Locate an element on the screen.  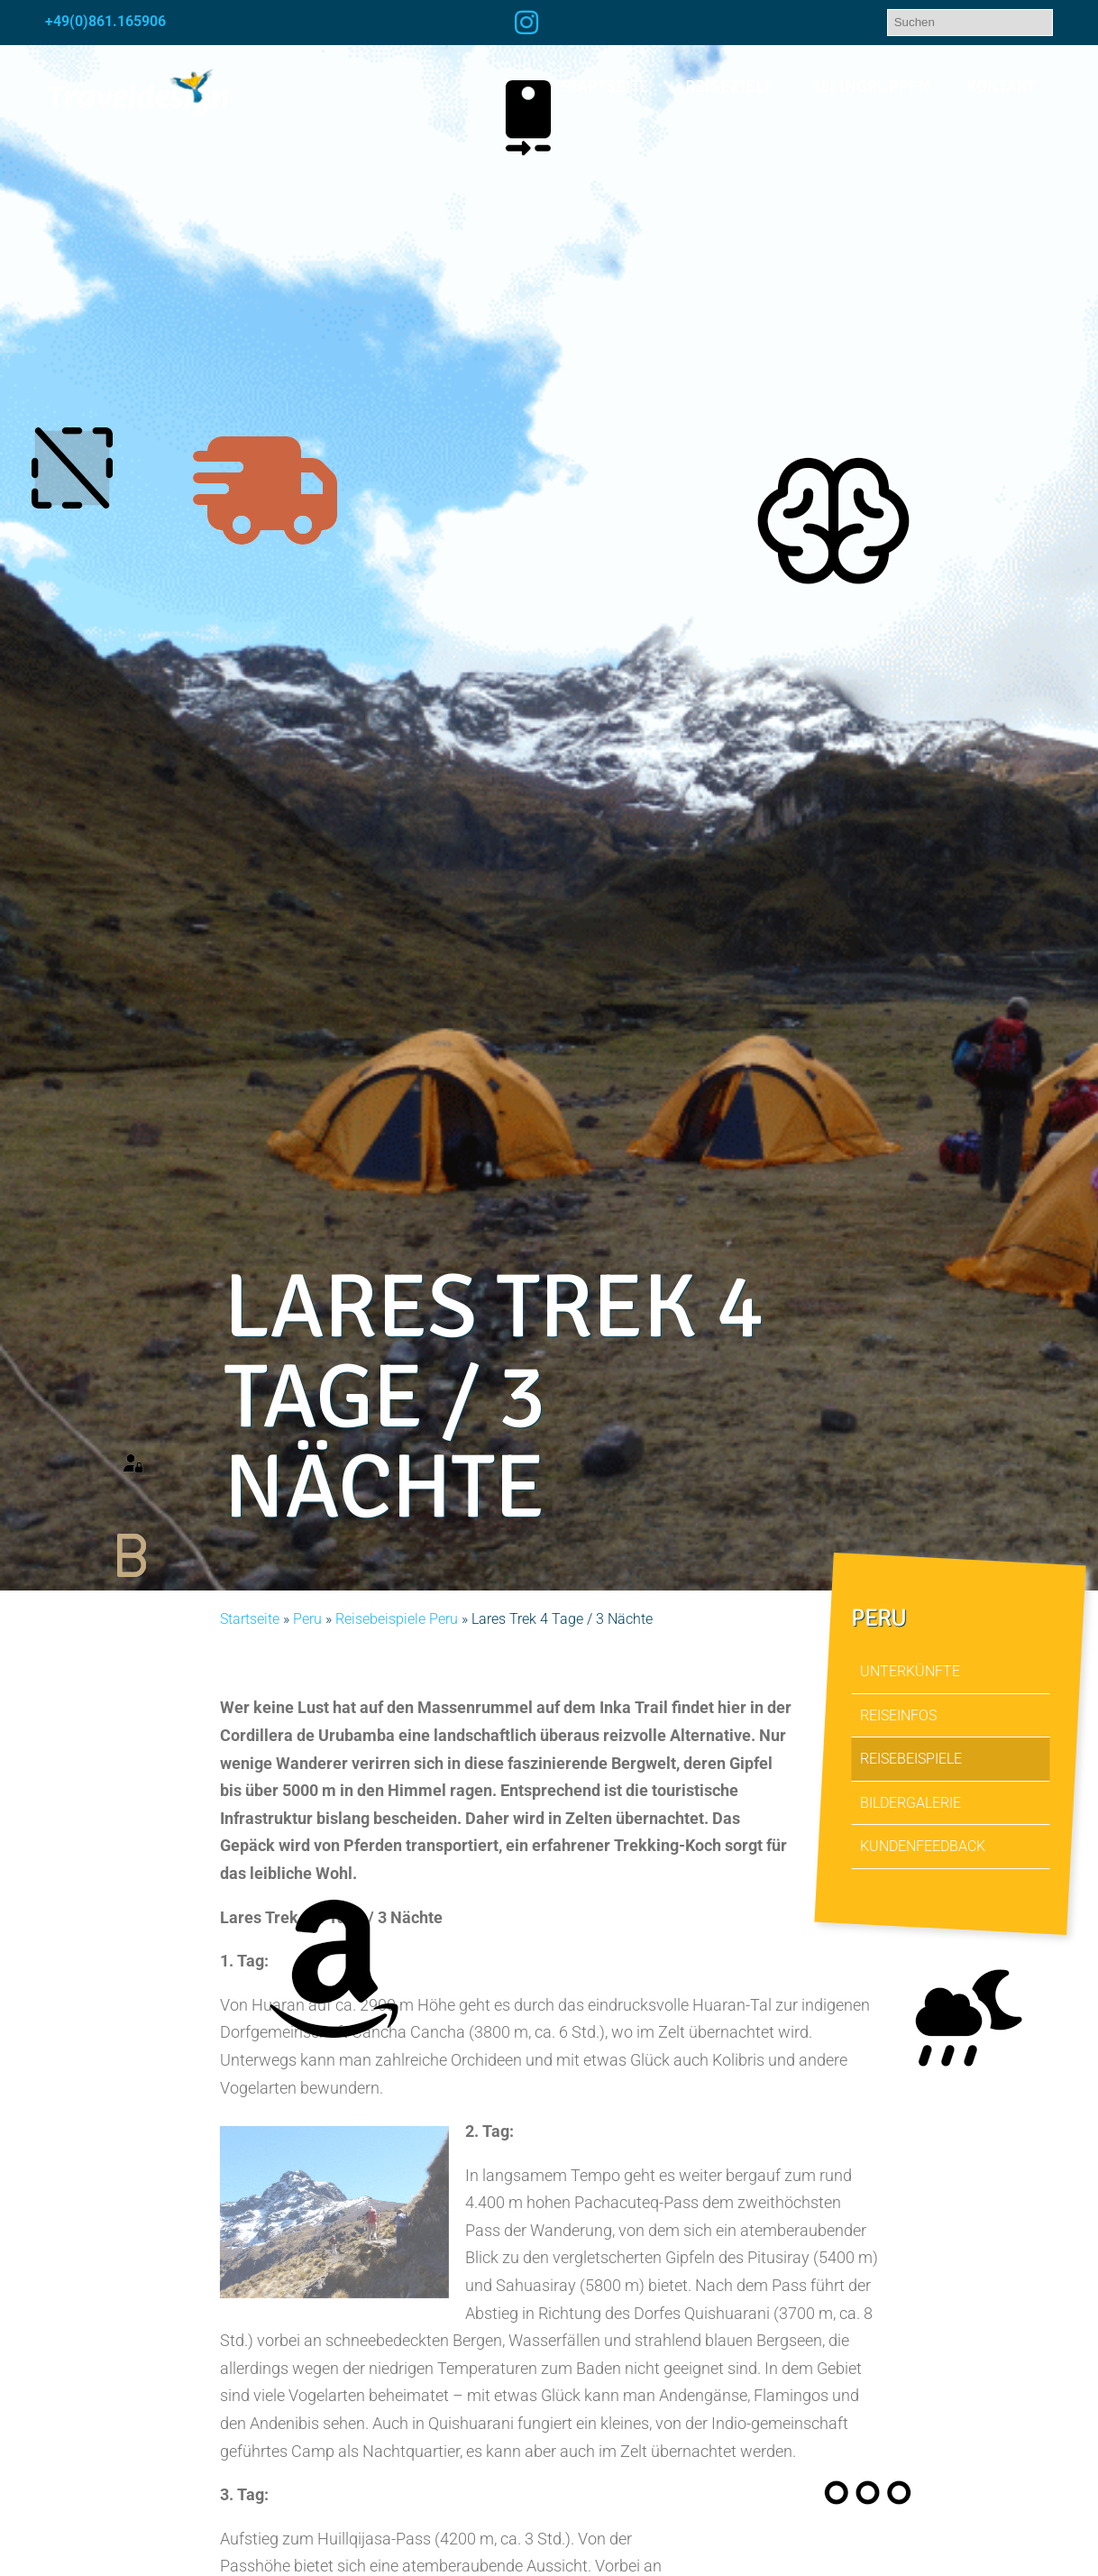
switch to rear camera is located at coordinates (528, 119).